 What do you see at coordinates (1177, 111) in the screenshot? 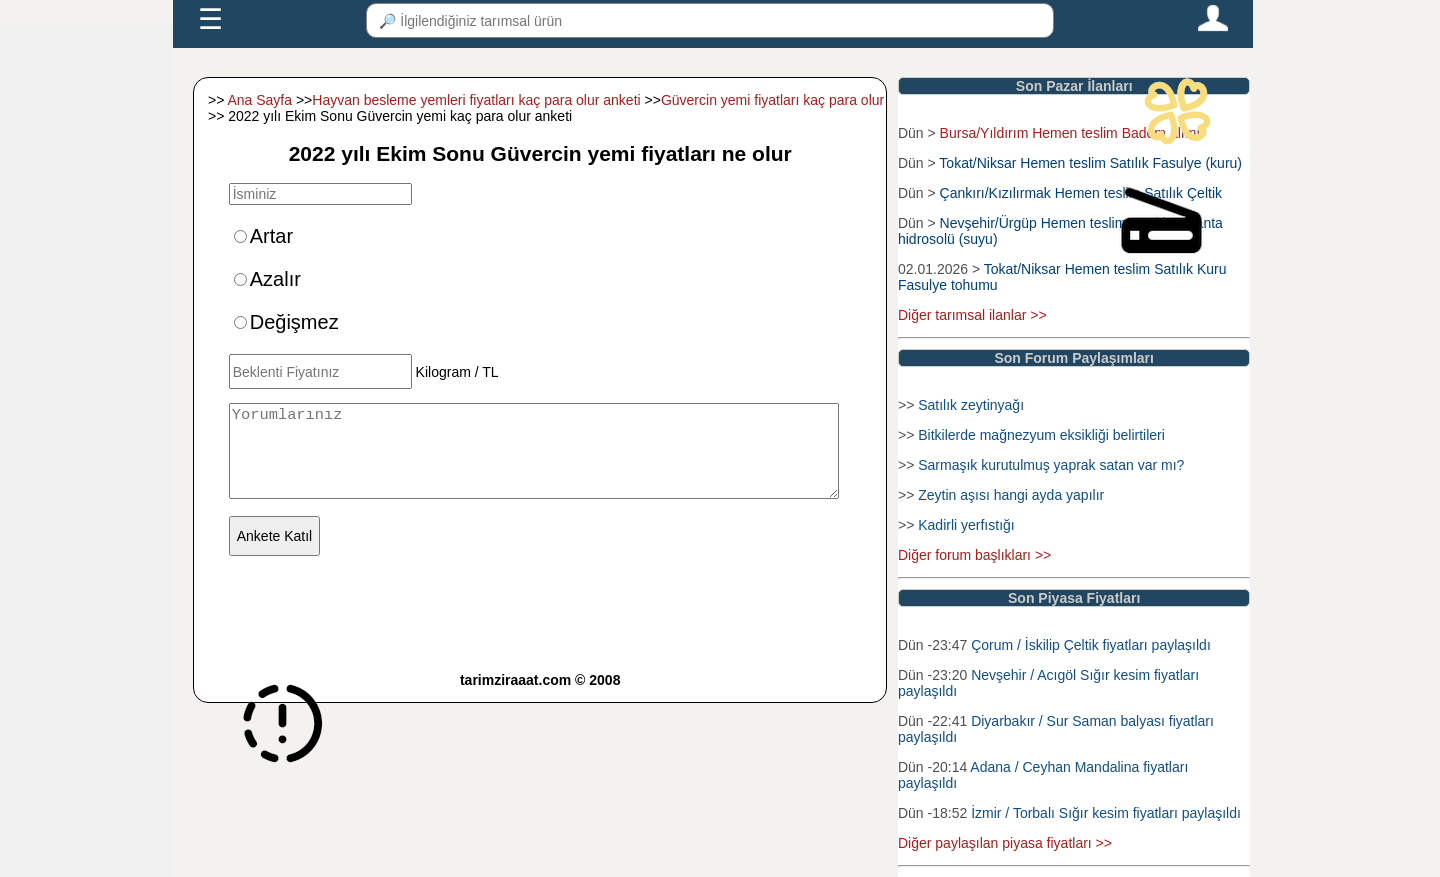
I see `link to 4chan website or community` at bounding box center [1177, 111].